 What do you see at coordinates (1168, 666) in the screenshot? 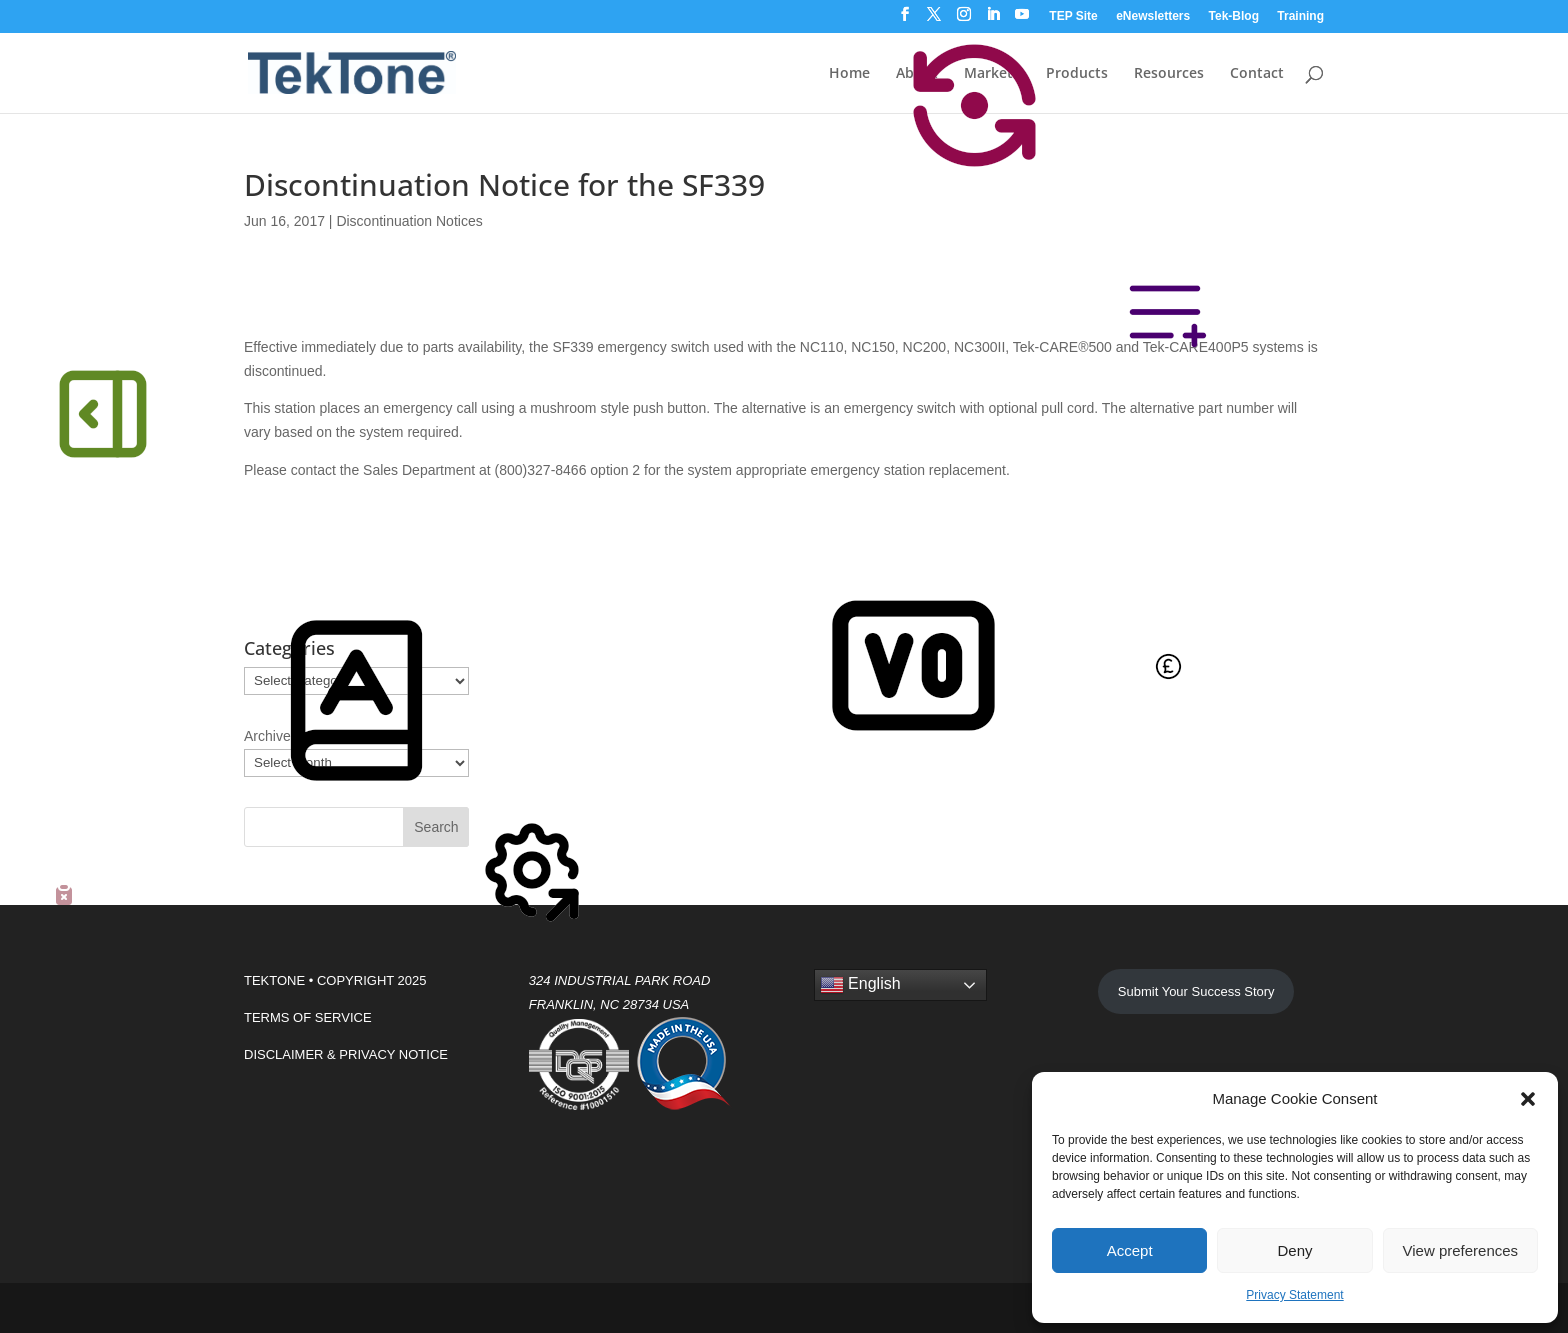
I see `view balance in british pounds` at bounding box center [1168, 666].